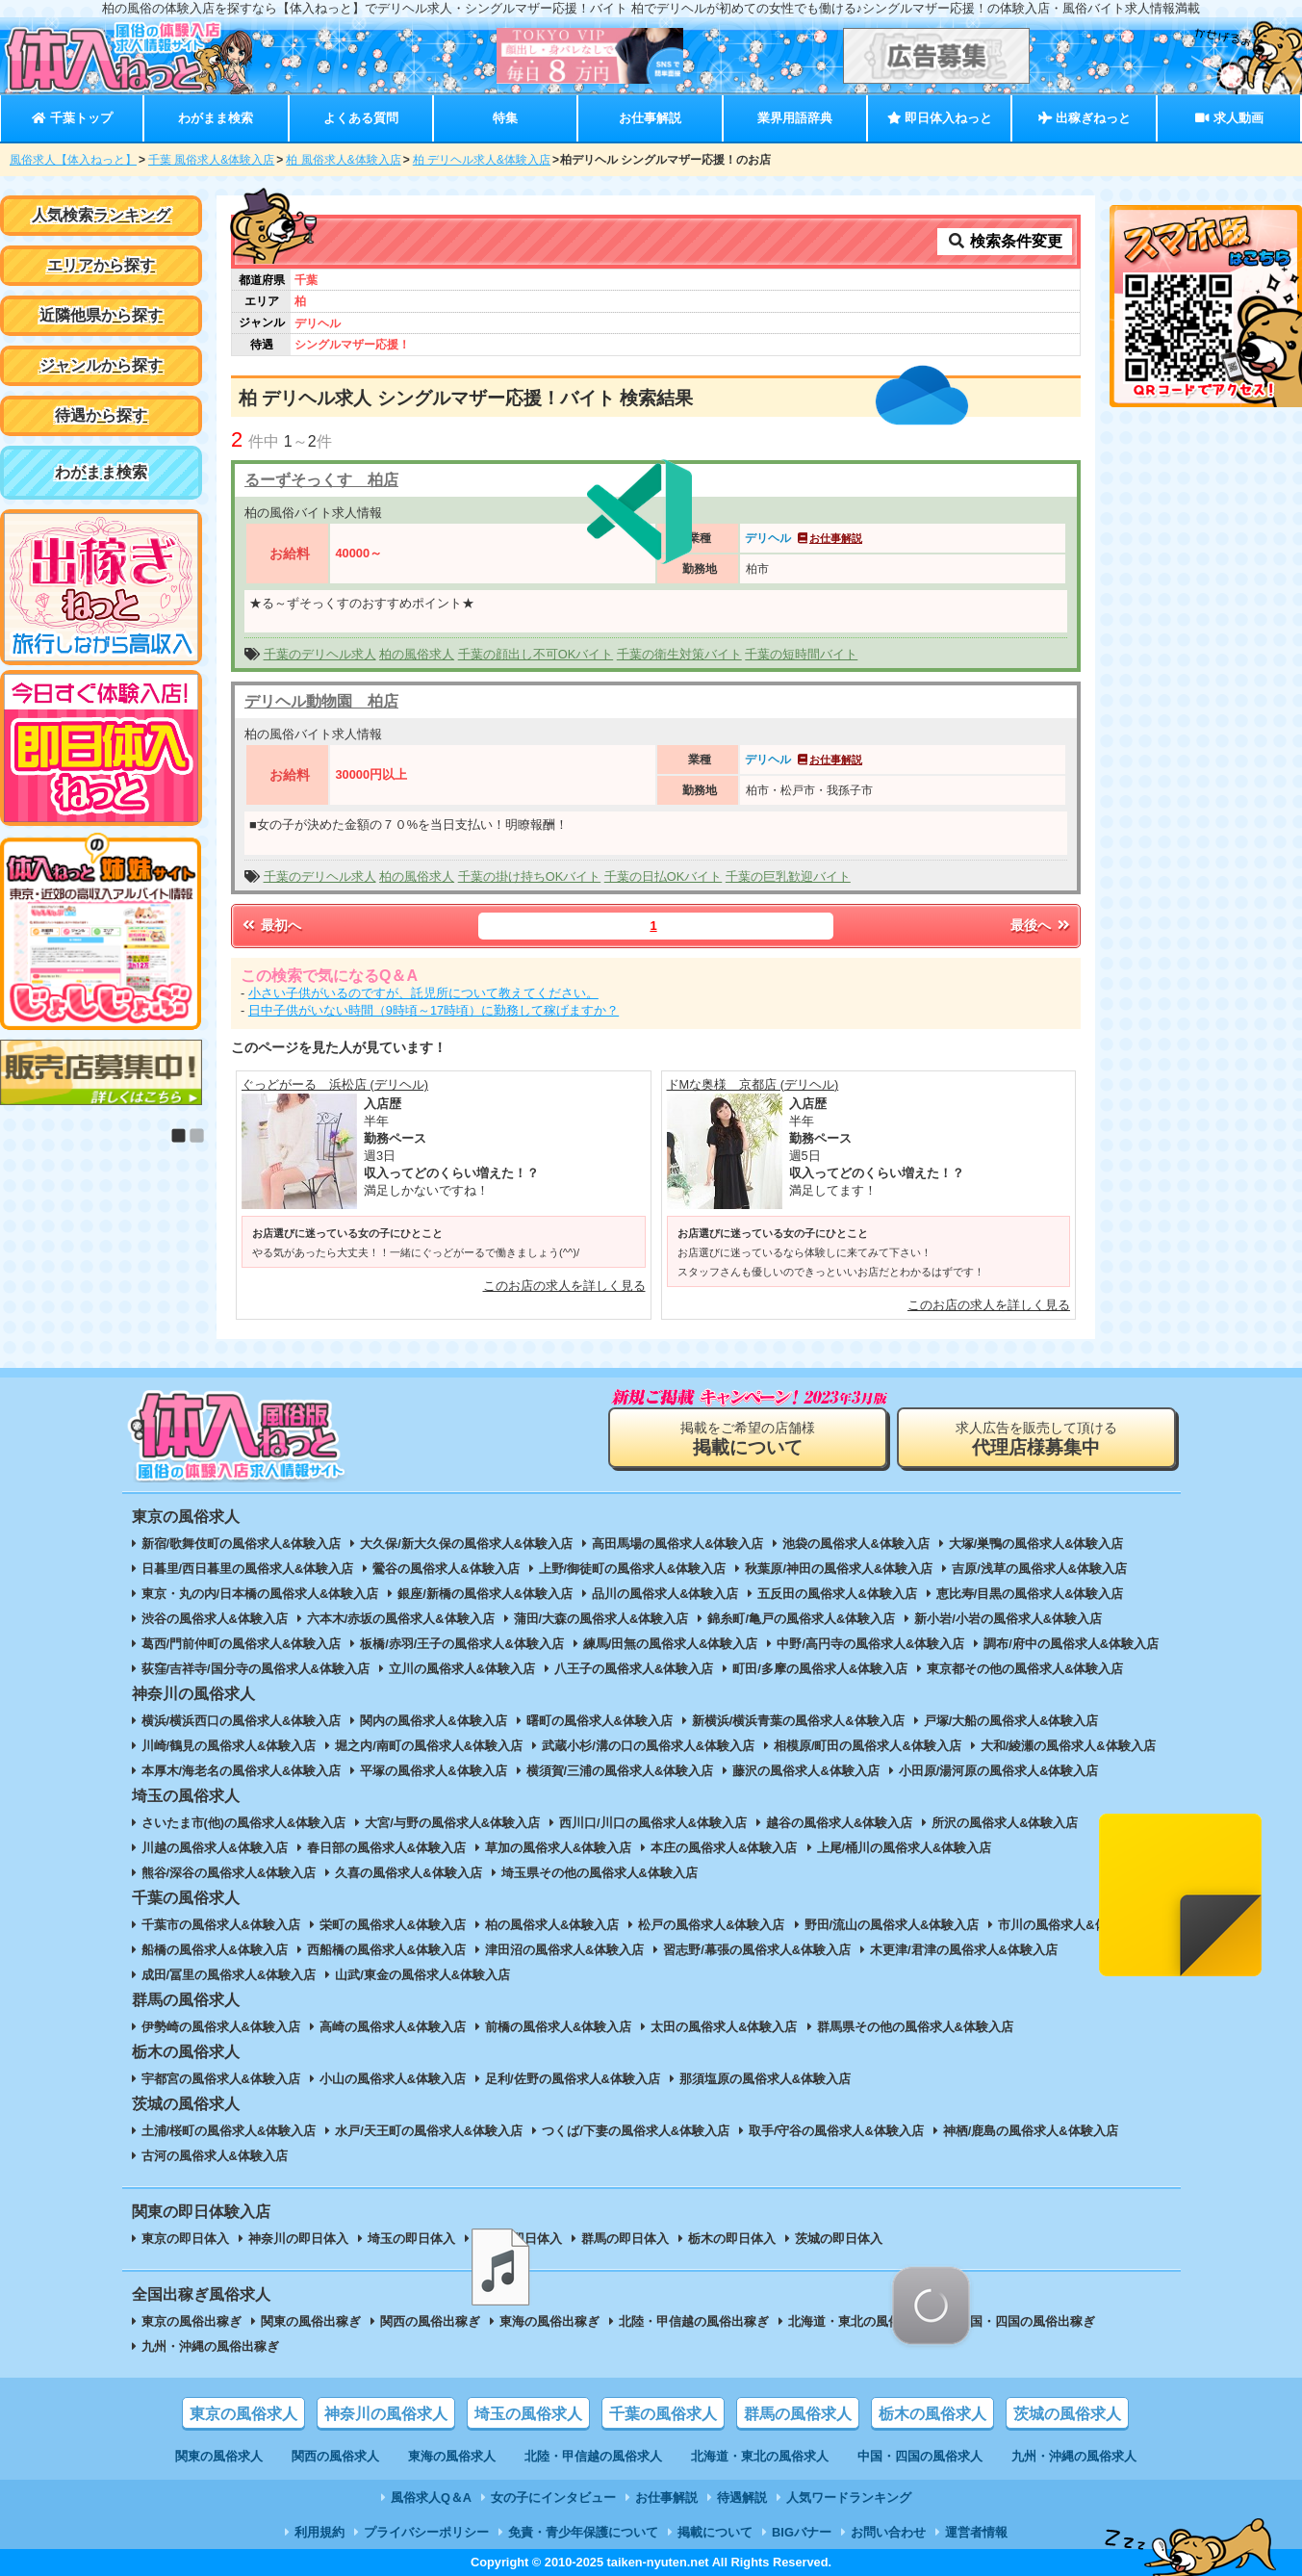 The width and height of the screenshot is (1302, 2576). I want to click on view task list or to-do items, so click(188, 1138).